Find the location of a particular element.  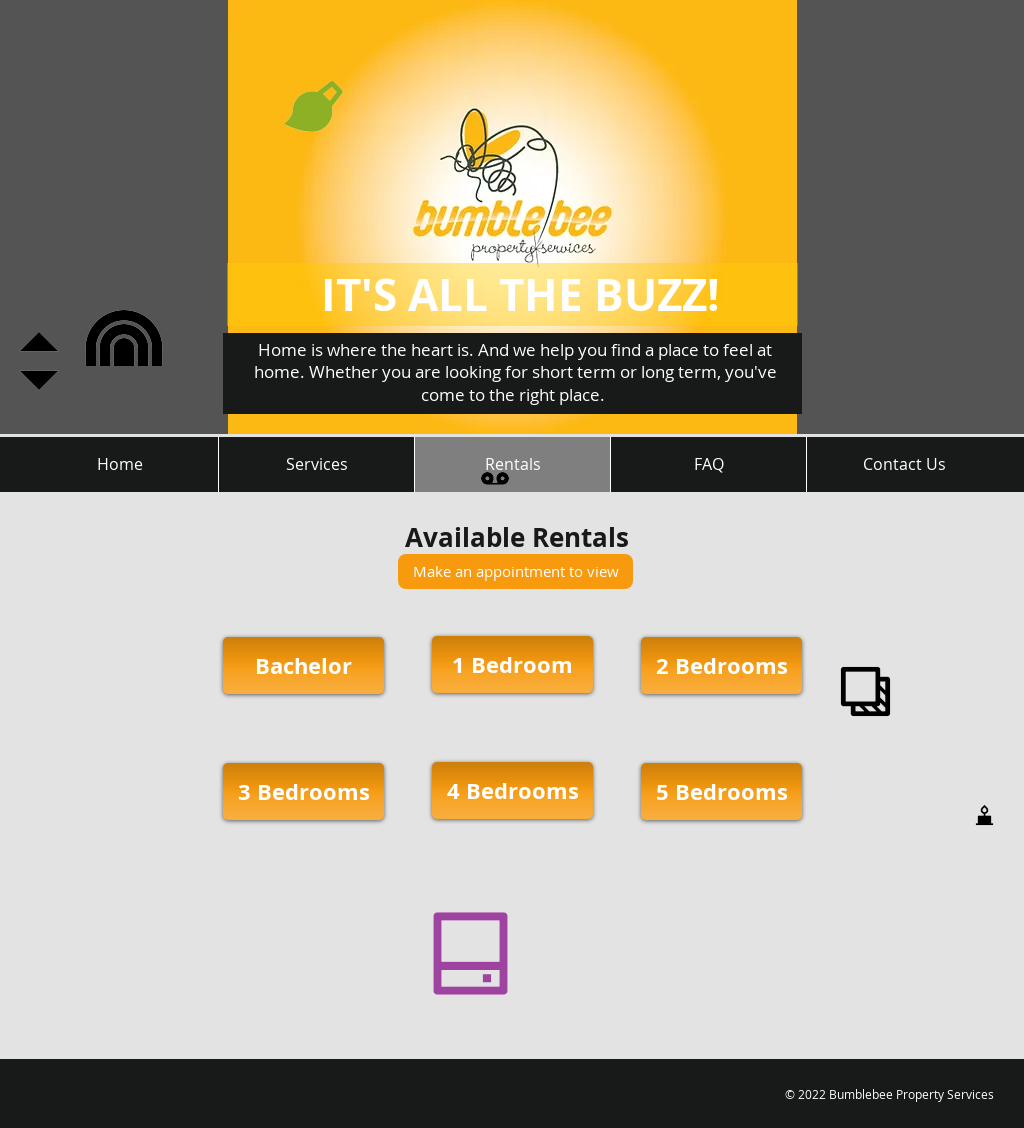

access voicemail messages is located at coordinates (495, 479).